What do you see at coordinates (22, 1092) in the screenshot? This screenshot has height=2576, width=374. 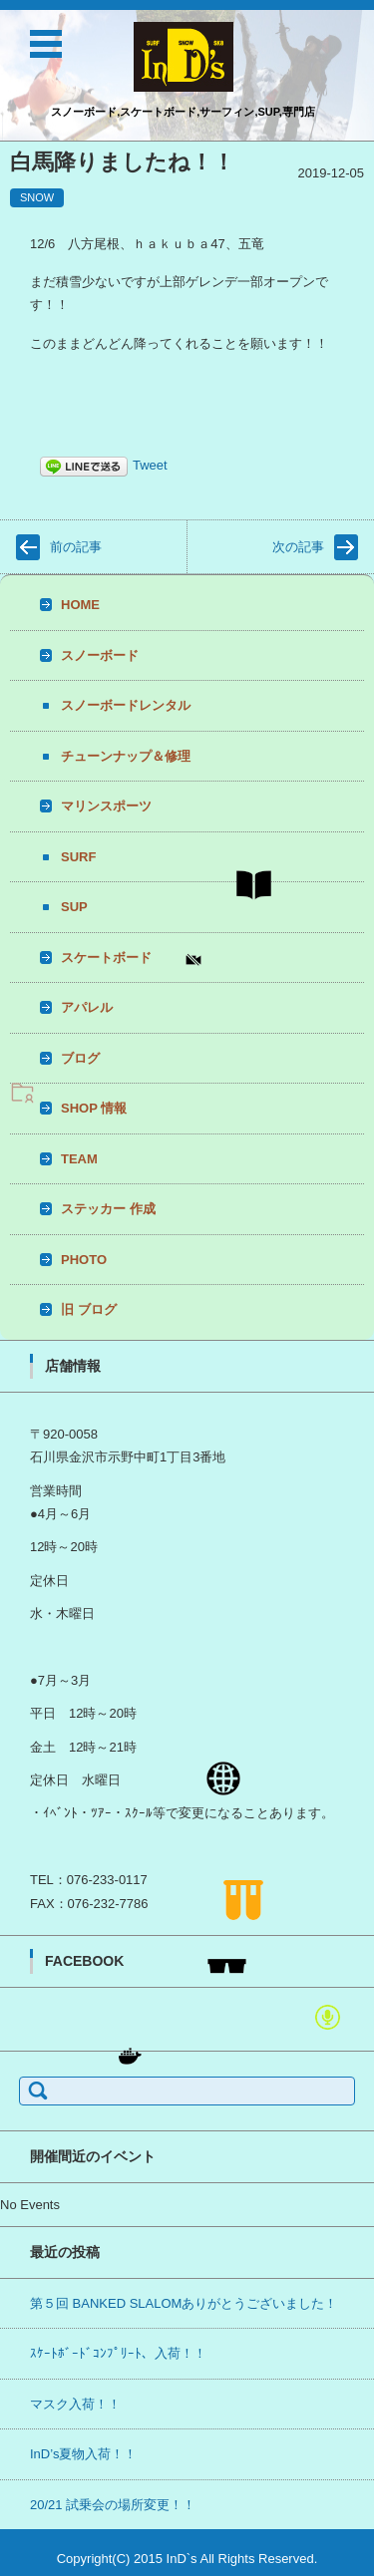 I see `access user profile folder` at bounding box center [22, 1092].